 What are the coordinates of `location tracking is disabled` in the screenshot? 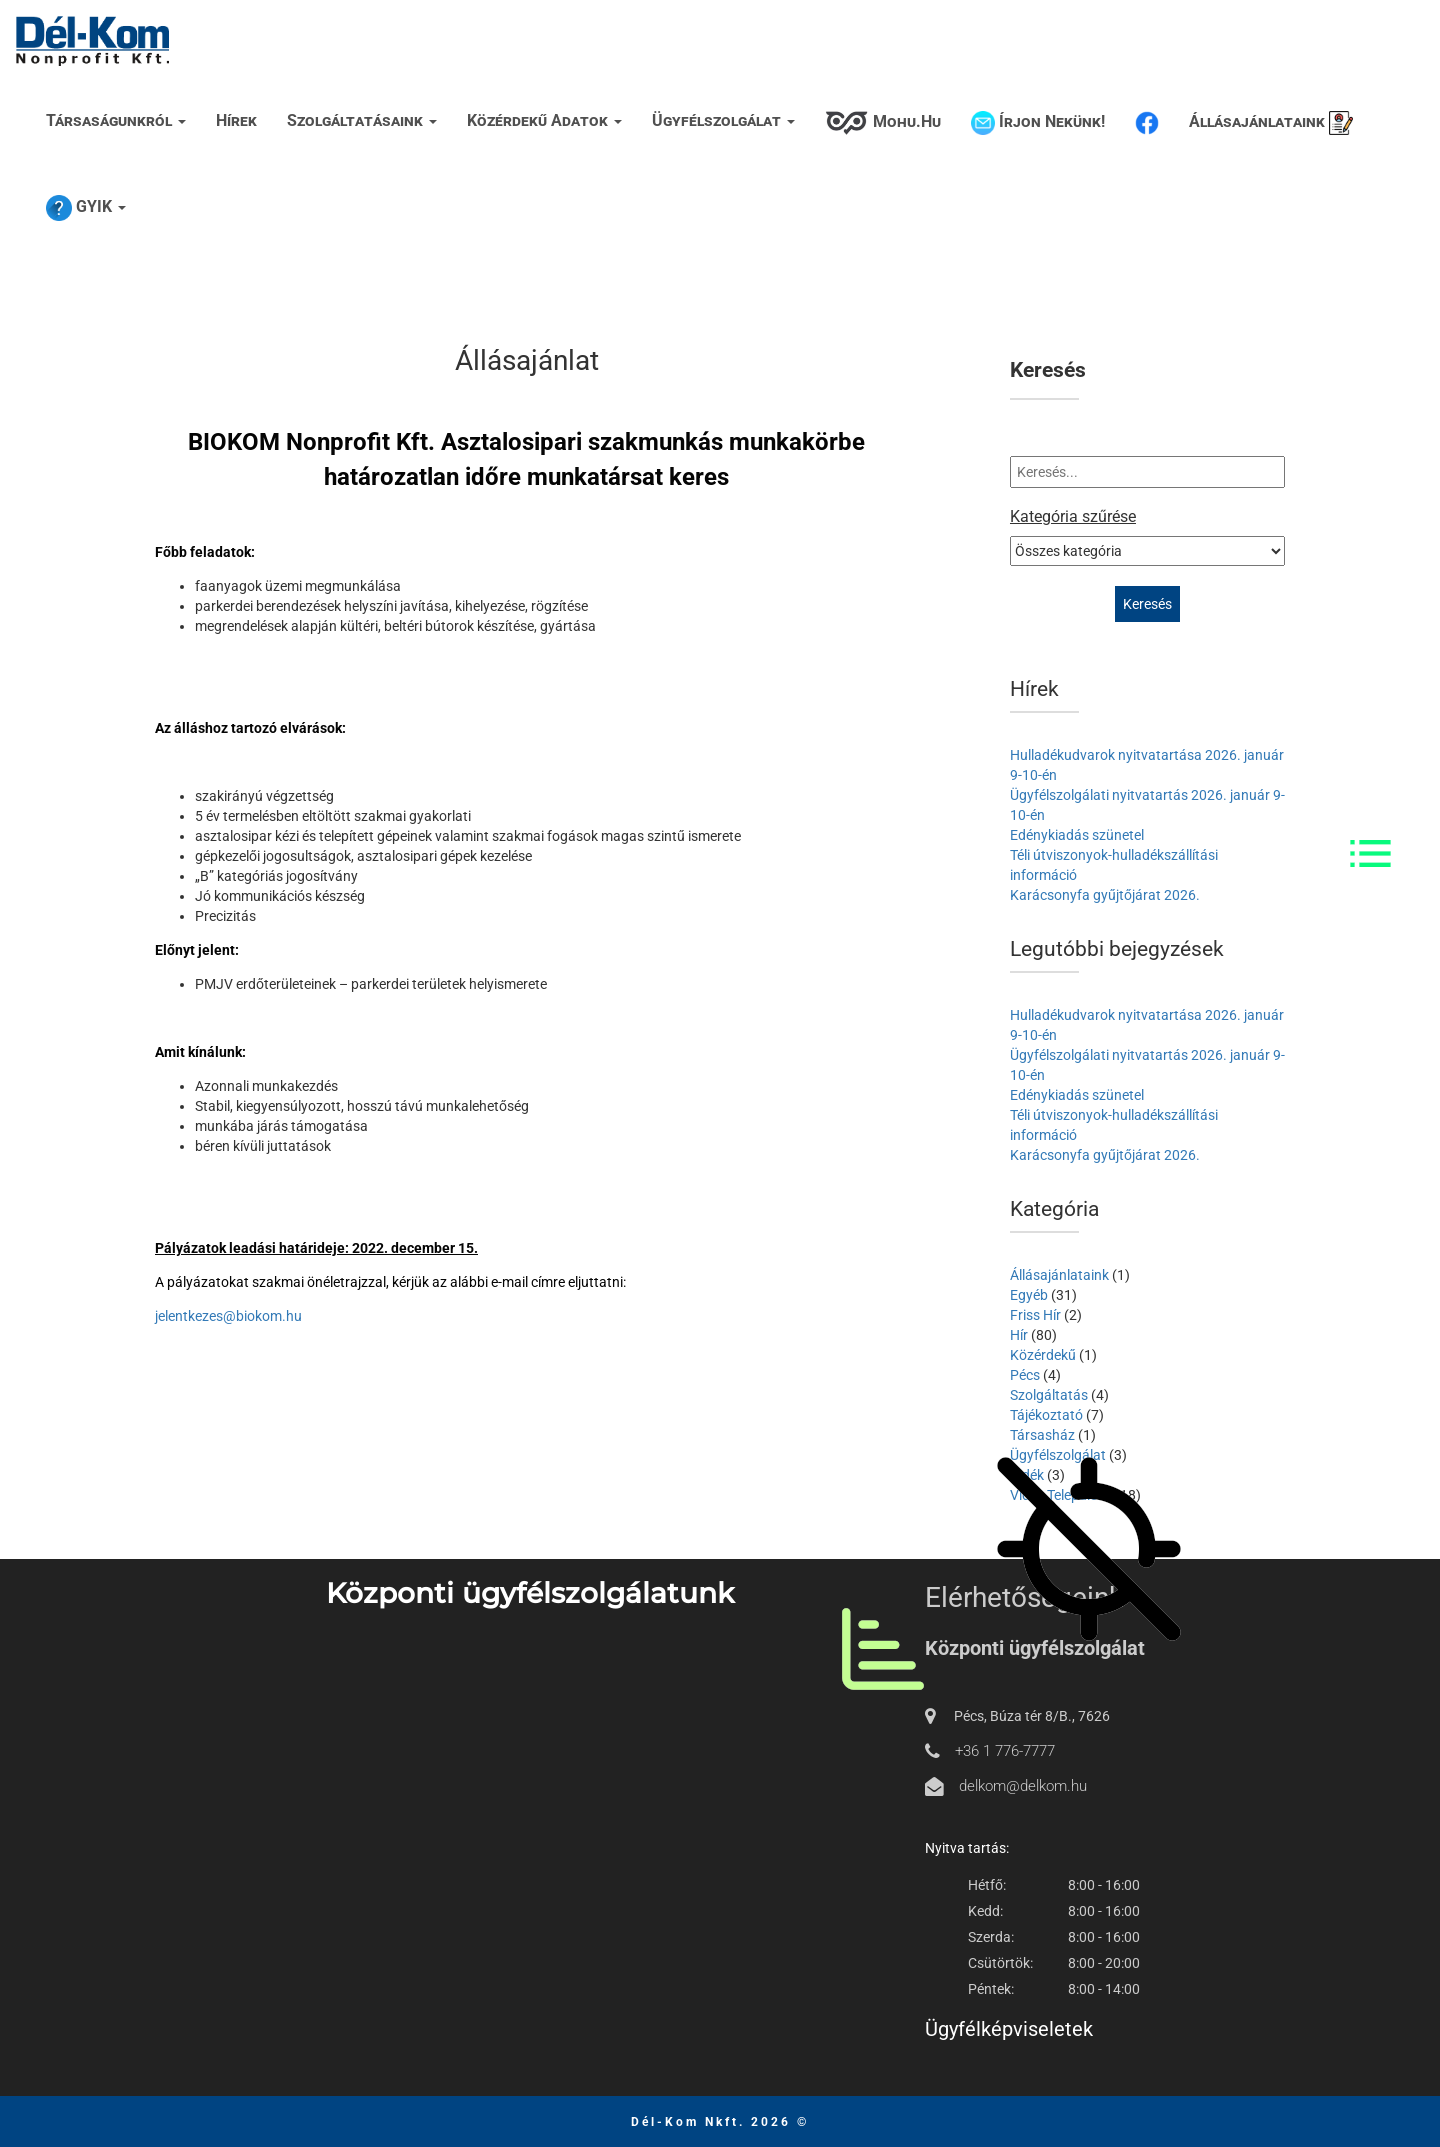 It's located at (1089, 1549).